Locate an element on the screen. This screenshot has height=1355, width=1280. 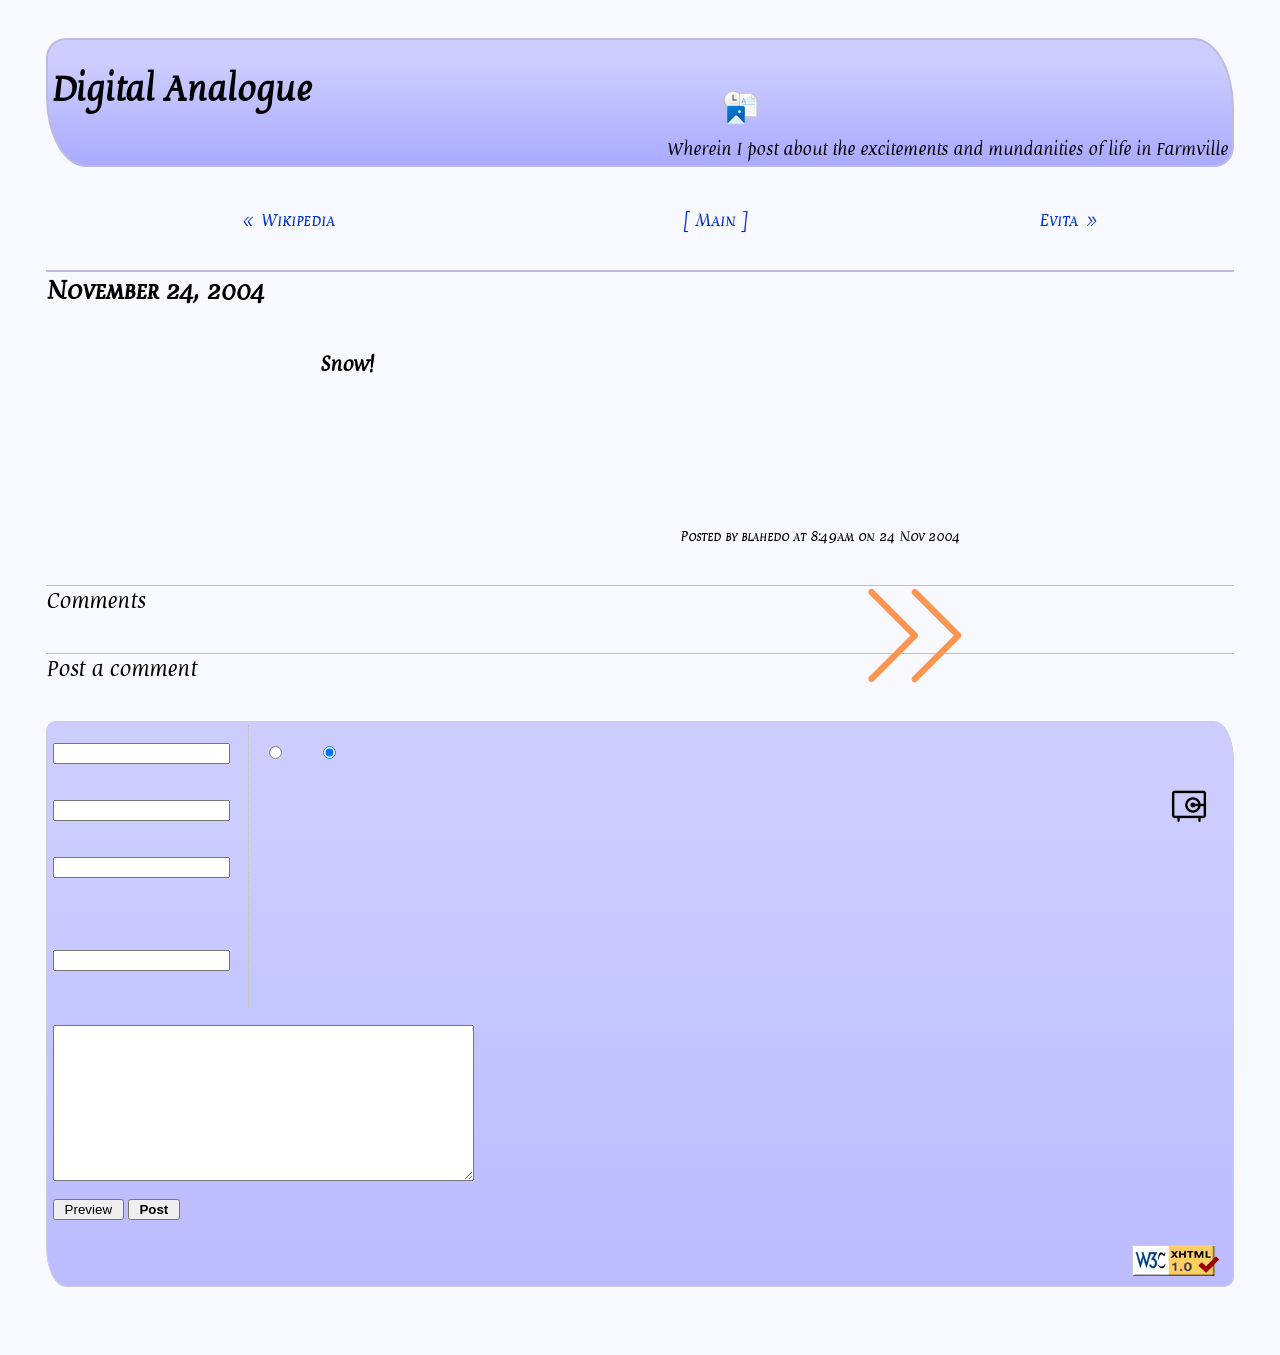
view recently accessed files or documents is located at coordinates (740, 107).